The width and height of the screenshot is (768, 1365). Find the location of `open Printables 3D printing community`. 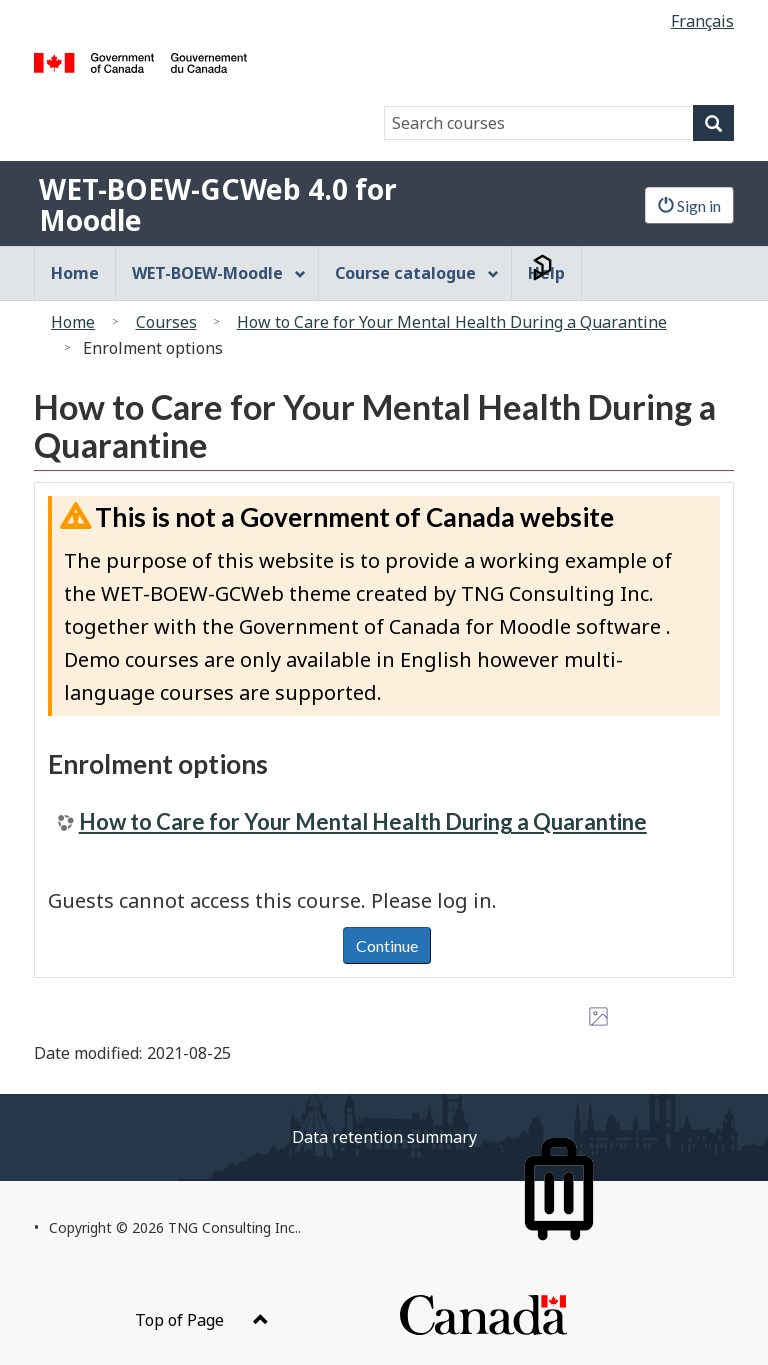

open Printables 3D printing community is located at coordinates (542, 267).